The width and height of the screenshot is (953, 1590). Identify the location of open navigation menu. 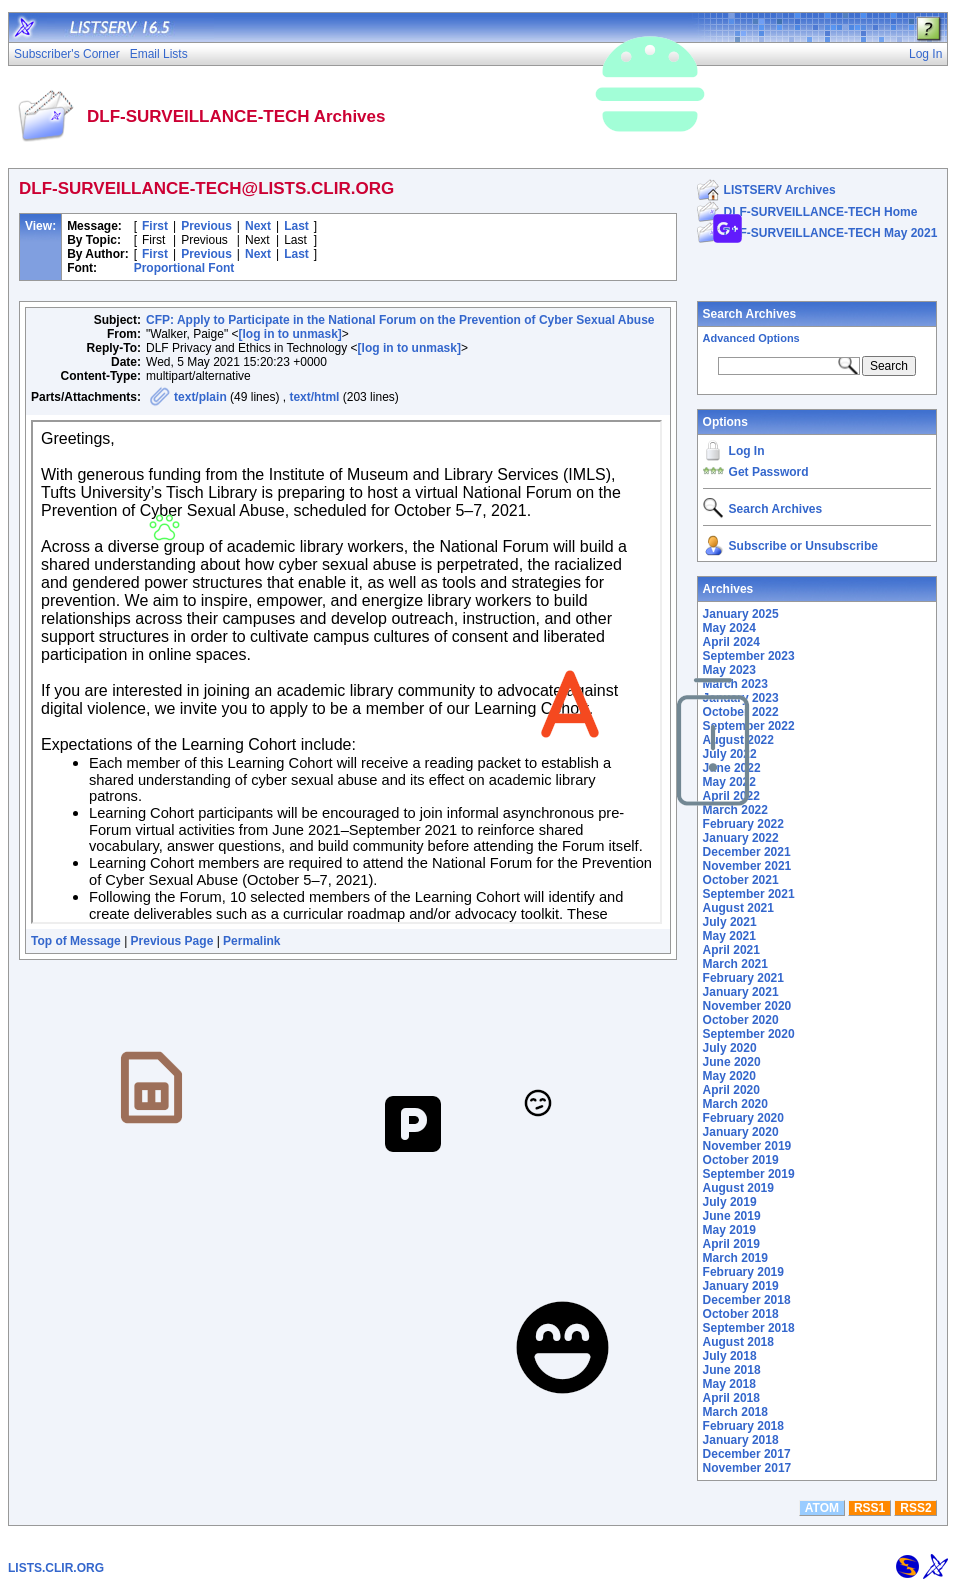
(650, 84).